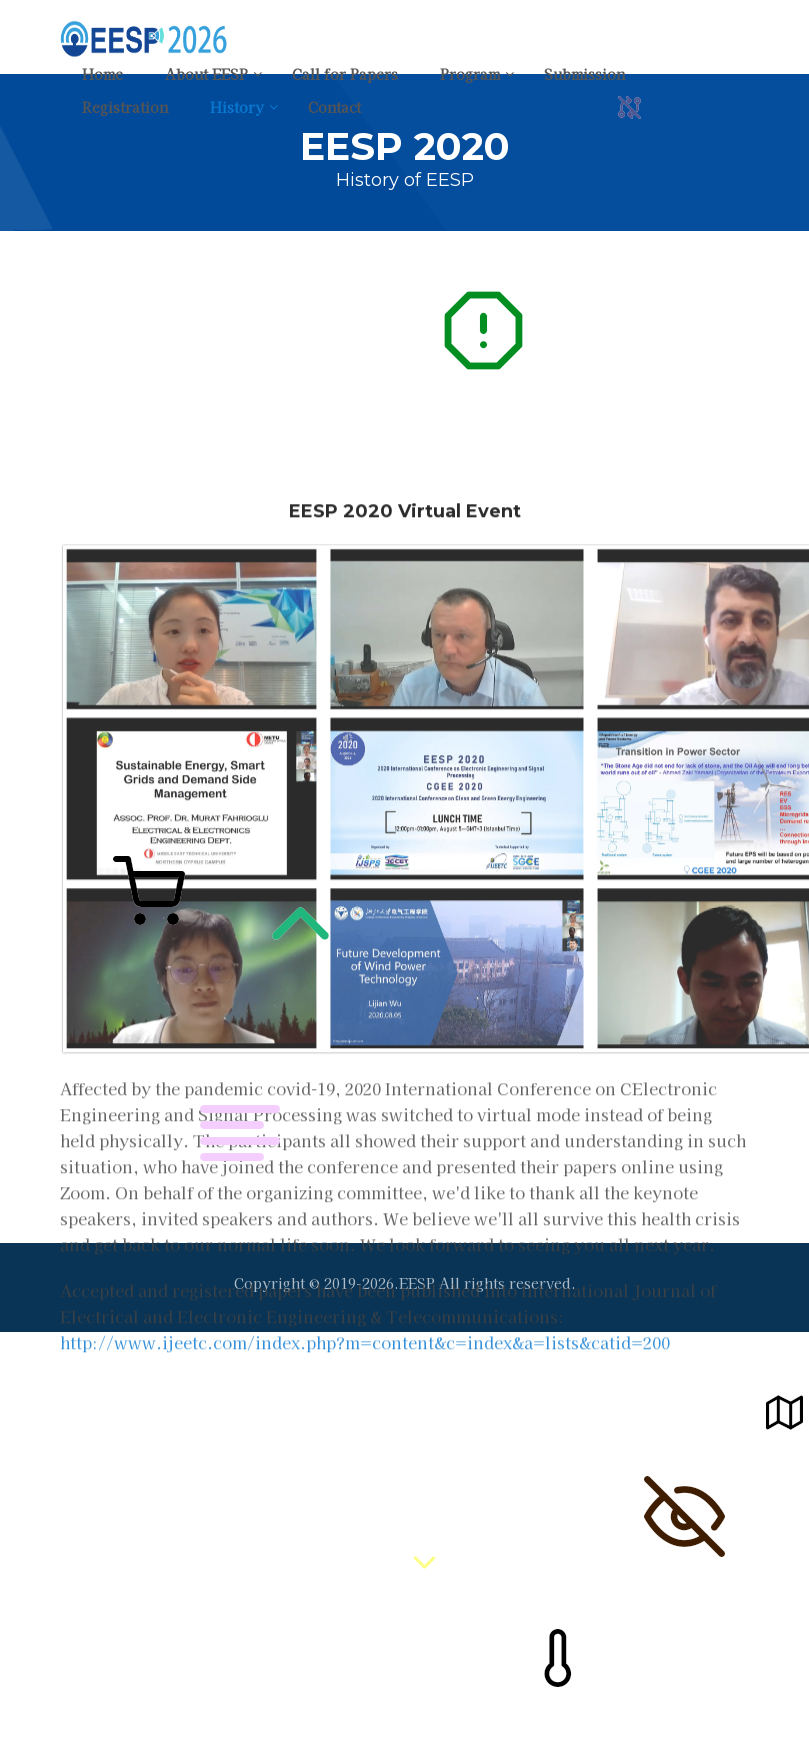  What do you see at coordinates (784, 1412) in the screenshot?
I see `view map or navigation` at bounding box center [784, 1412].